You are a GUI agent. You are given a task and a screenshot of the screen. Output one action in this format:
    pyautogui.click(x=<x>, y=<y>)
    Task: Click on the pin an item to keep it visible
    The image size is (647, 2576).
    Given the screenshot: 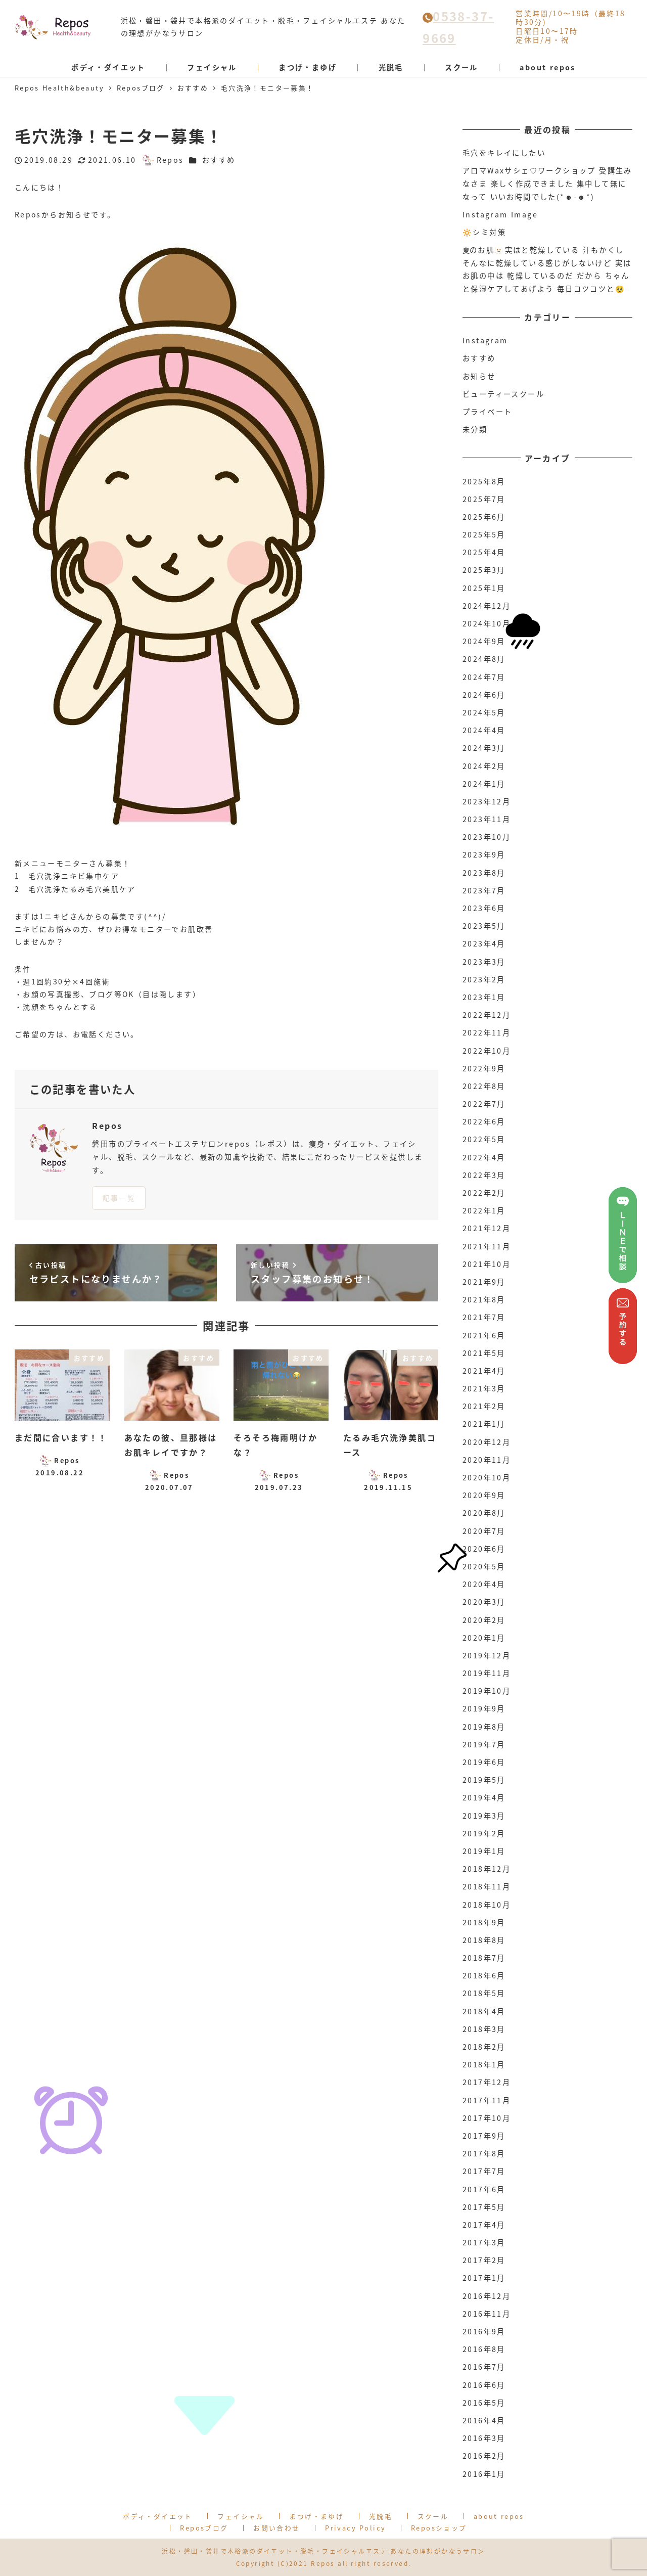 What is the action you would take?
    pyautogui.click(x=451, y=1559)
    